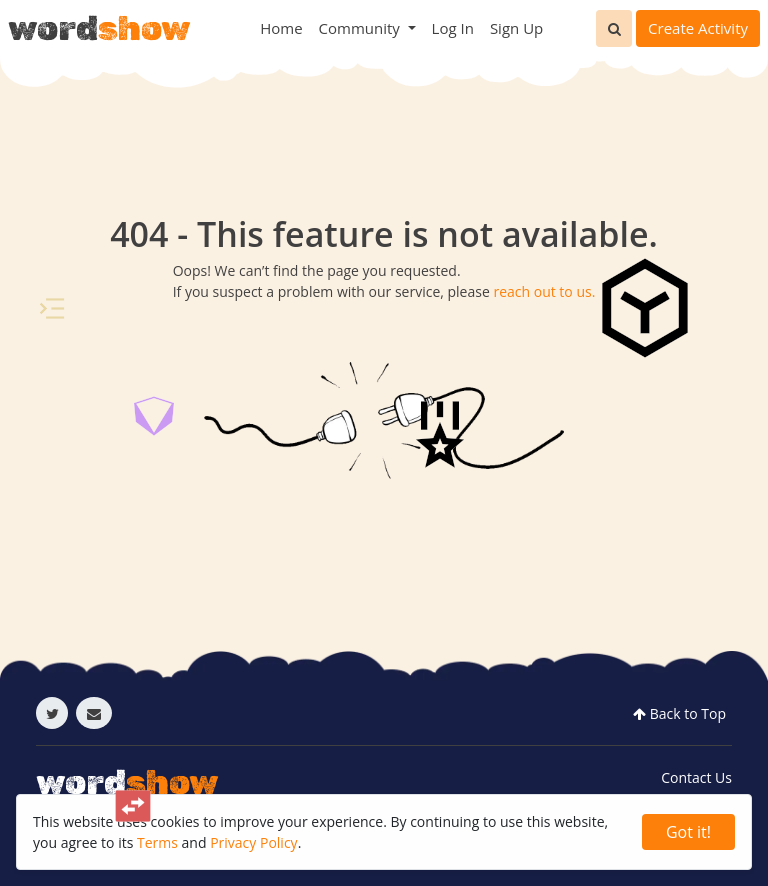 The height and width of the screenshot is (886, 768). What do you see at coordinates (645, 308) in the screenshot?
I see `view instance details` at bounding box center [645, 308].